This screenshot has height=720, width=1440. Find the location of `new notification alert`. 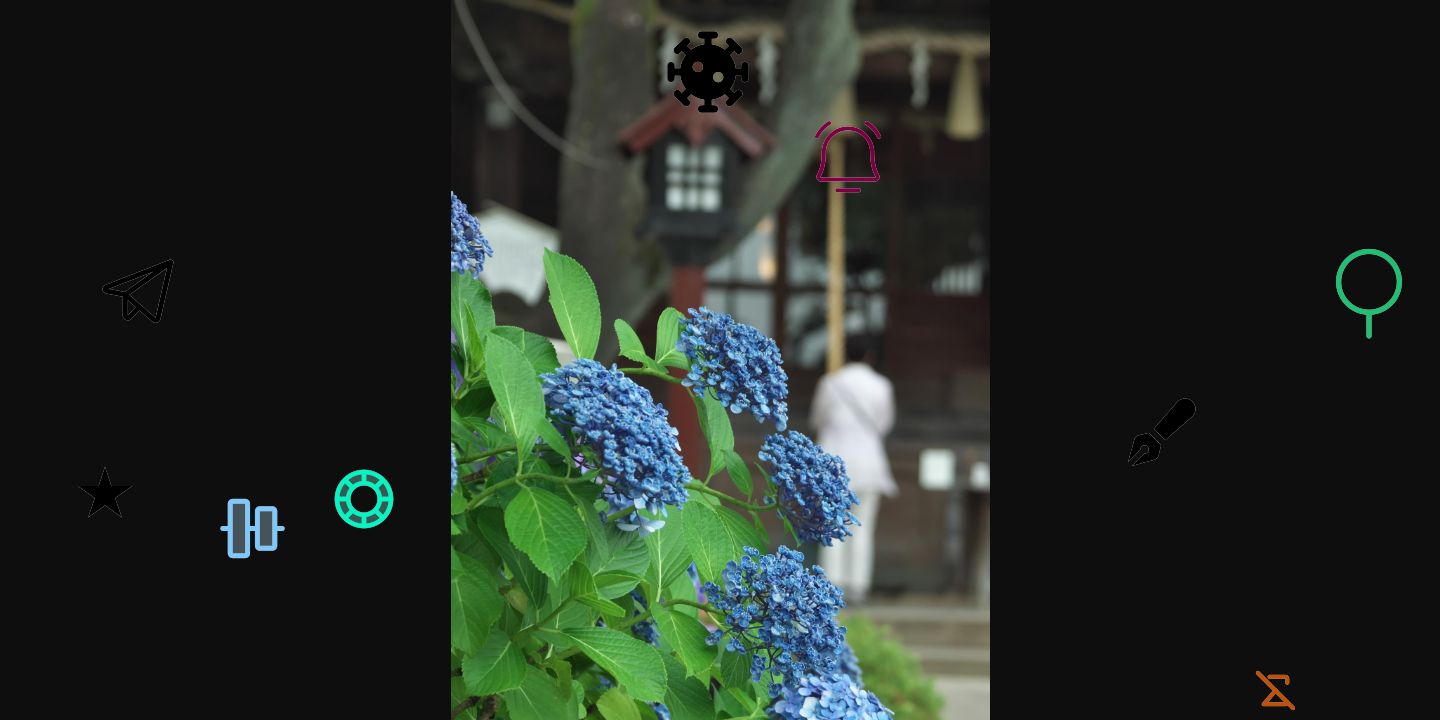

new notification alert is located at coordinates (848, 158).